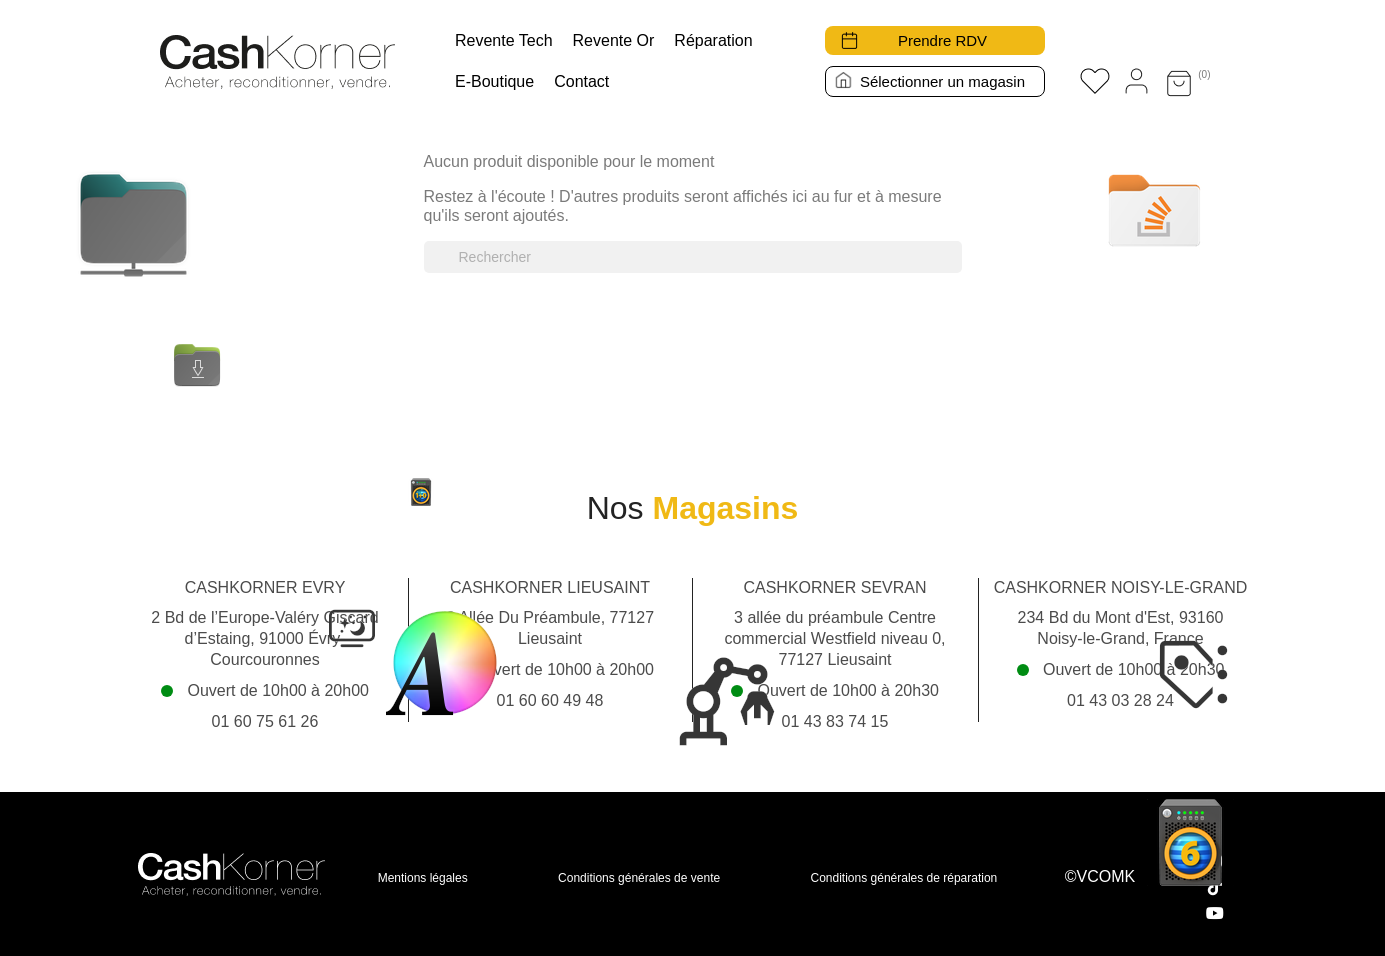  Describe the element at coordinates (352, 627) in the screenshot. I see `access screensaver settings` at that location.